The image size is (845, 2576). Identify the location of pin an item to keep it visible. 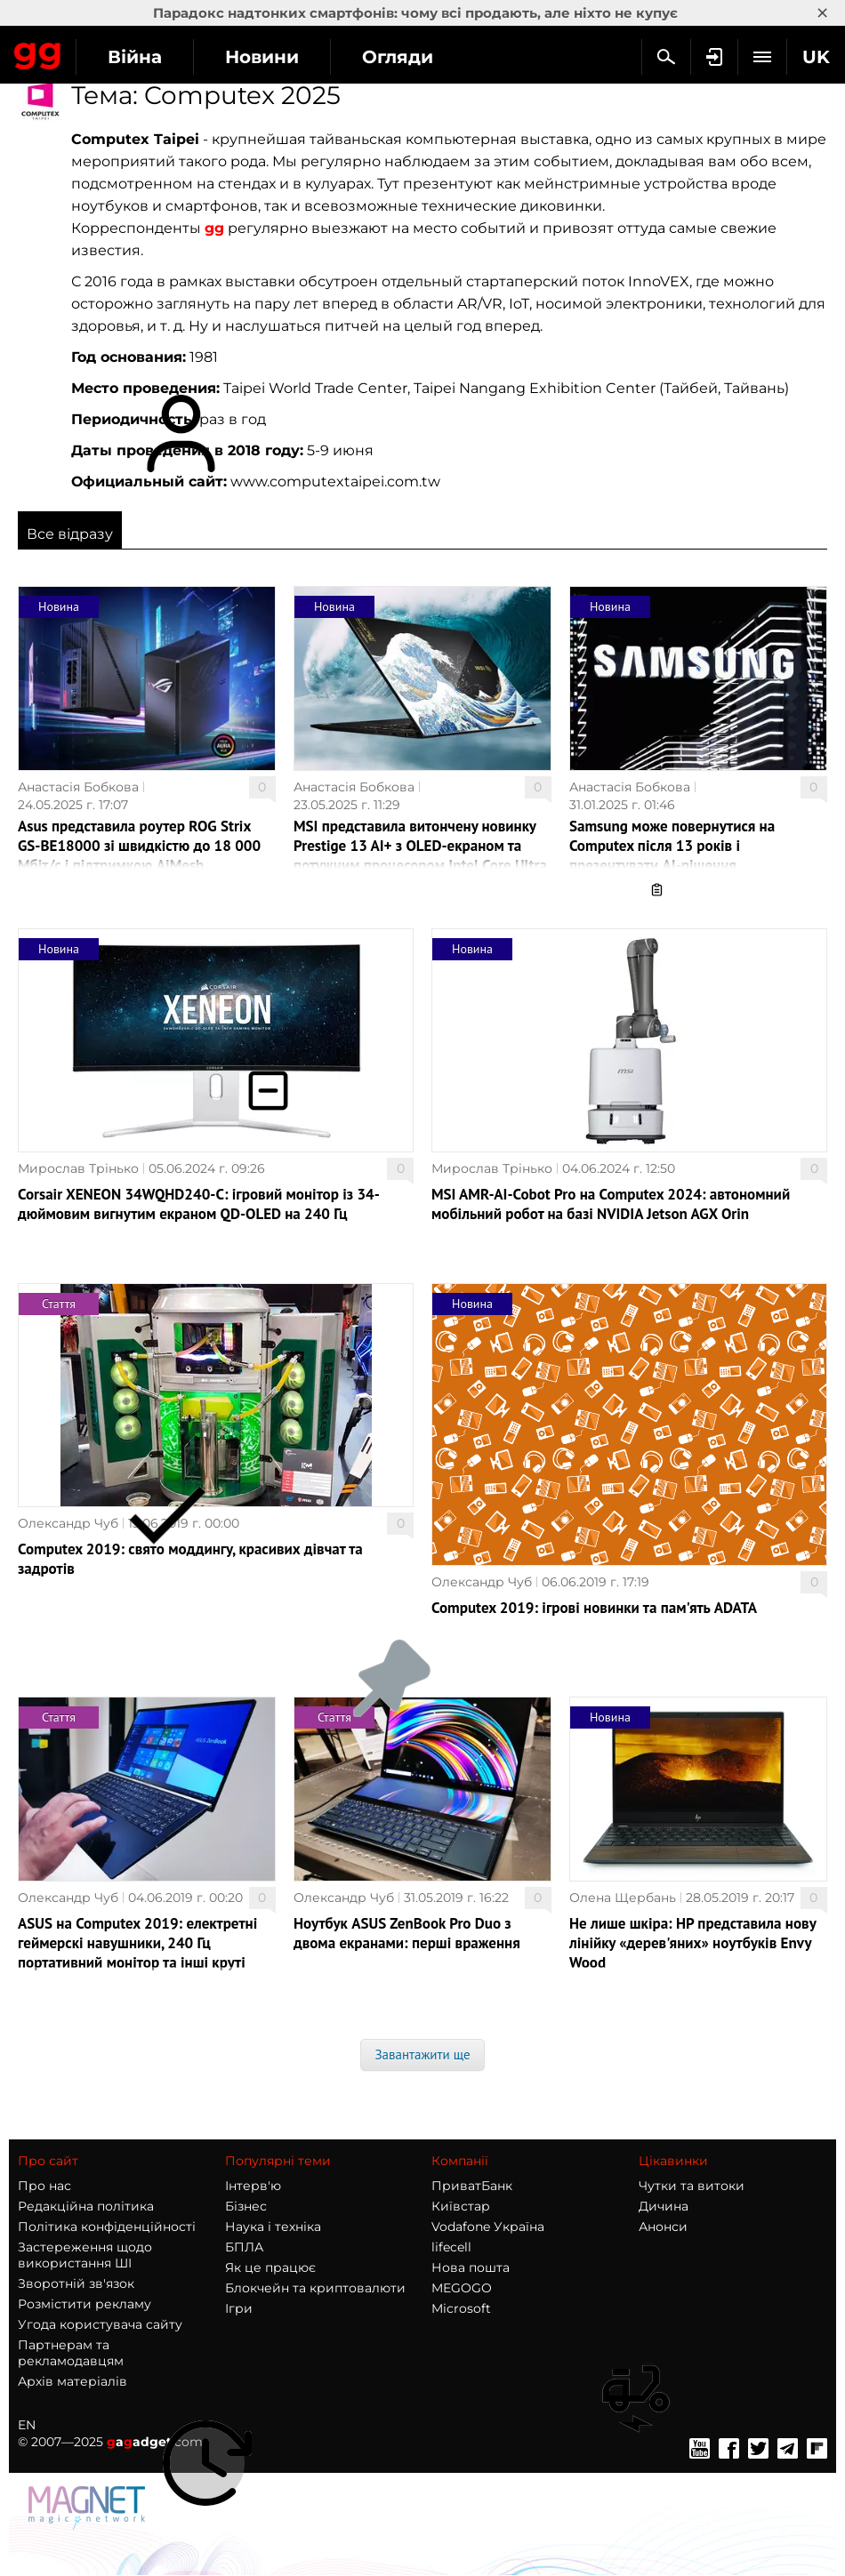
(393, 1677).